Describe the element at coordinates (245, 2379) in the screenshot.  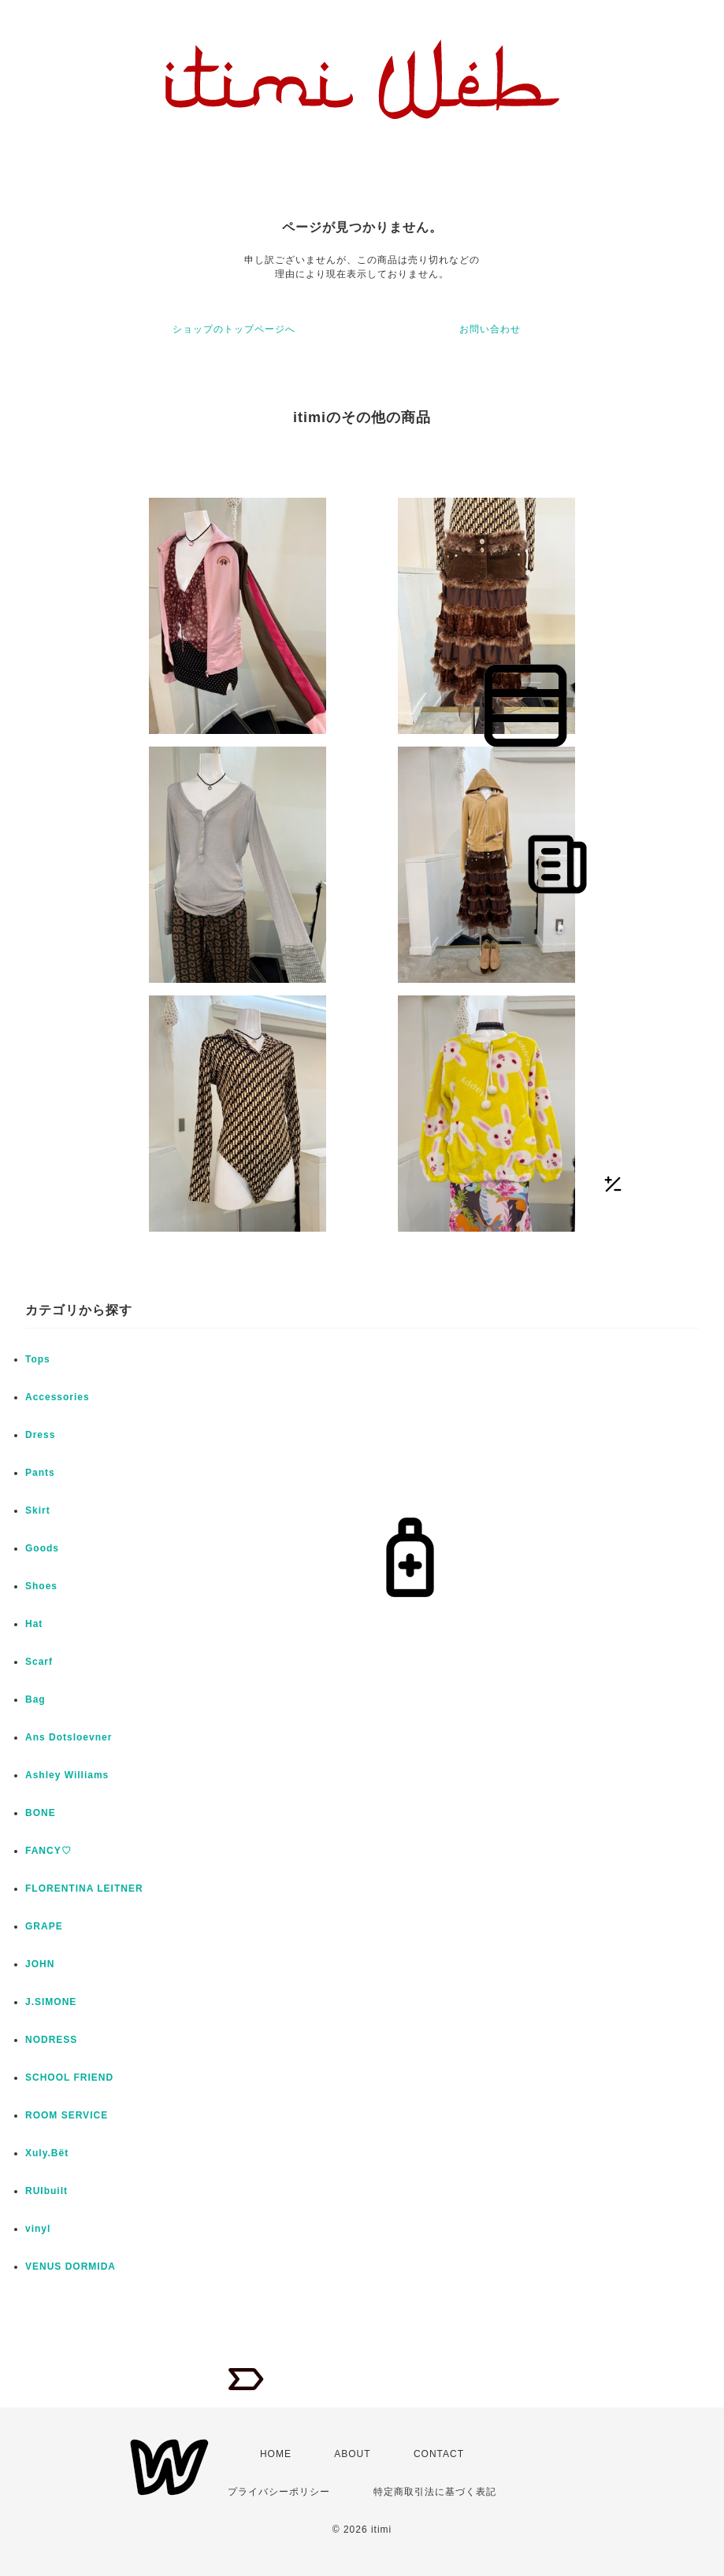
I see `mark item as important` at that location.